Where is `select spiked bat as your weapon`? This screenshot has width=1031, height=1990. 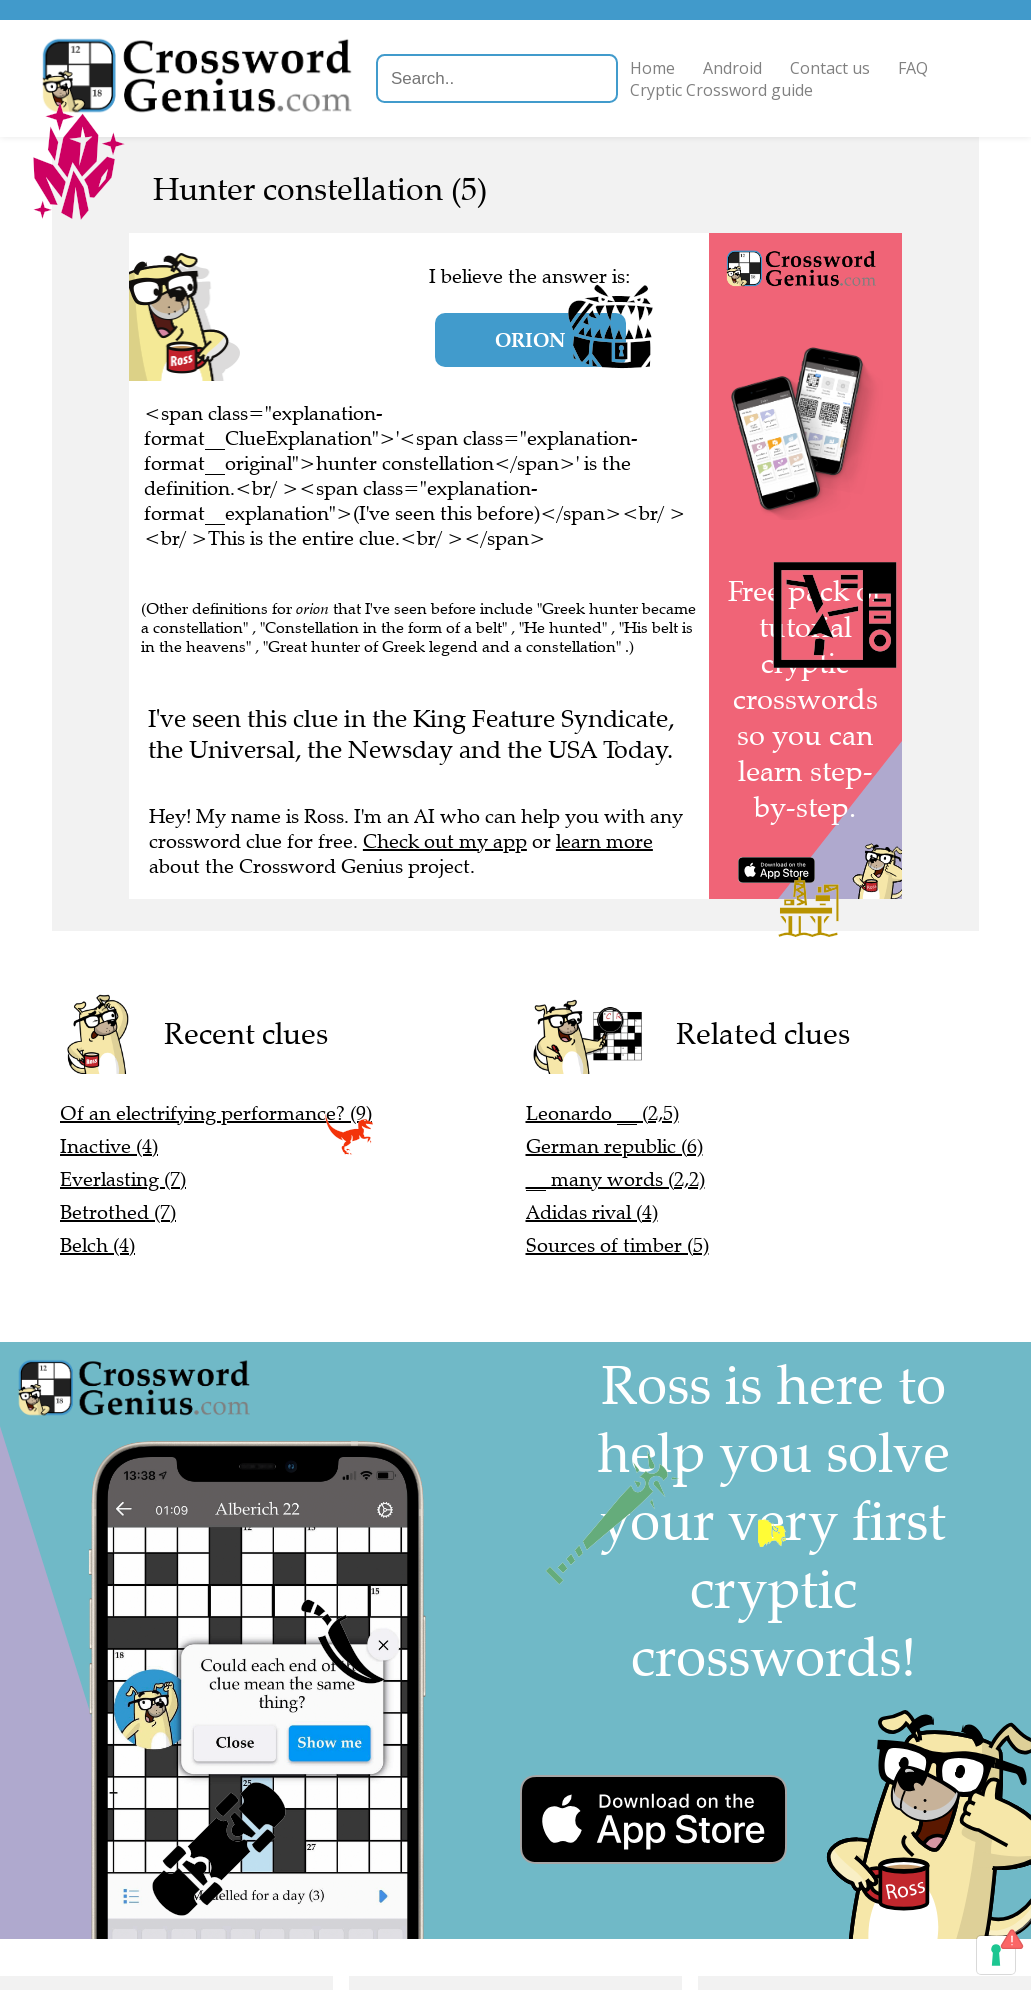
select spiked bat as your weapon is located at coordinates (612, 1517).